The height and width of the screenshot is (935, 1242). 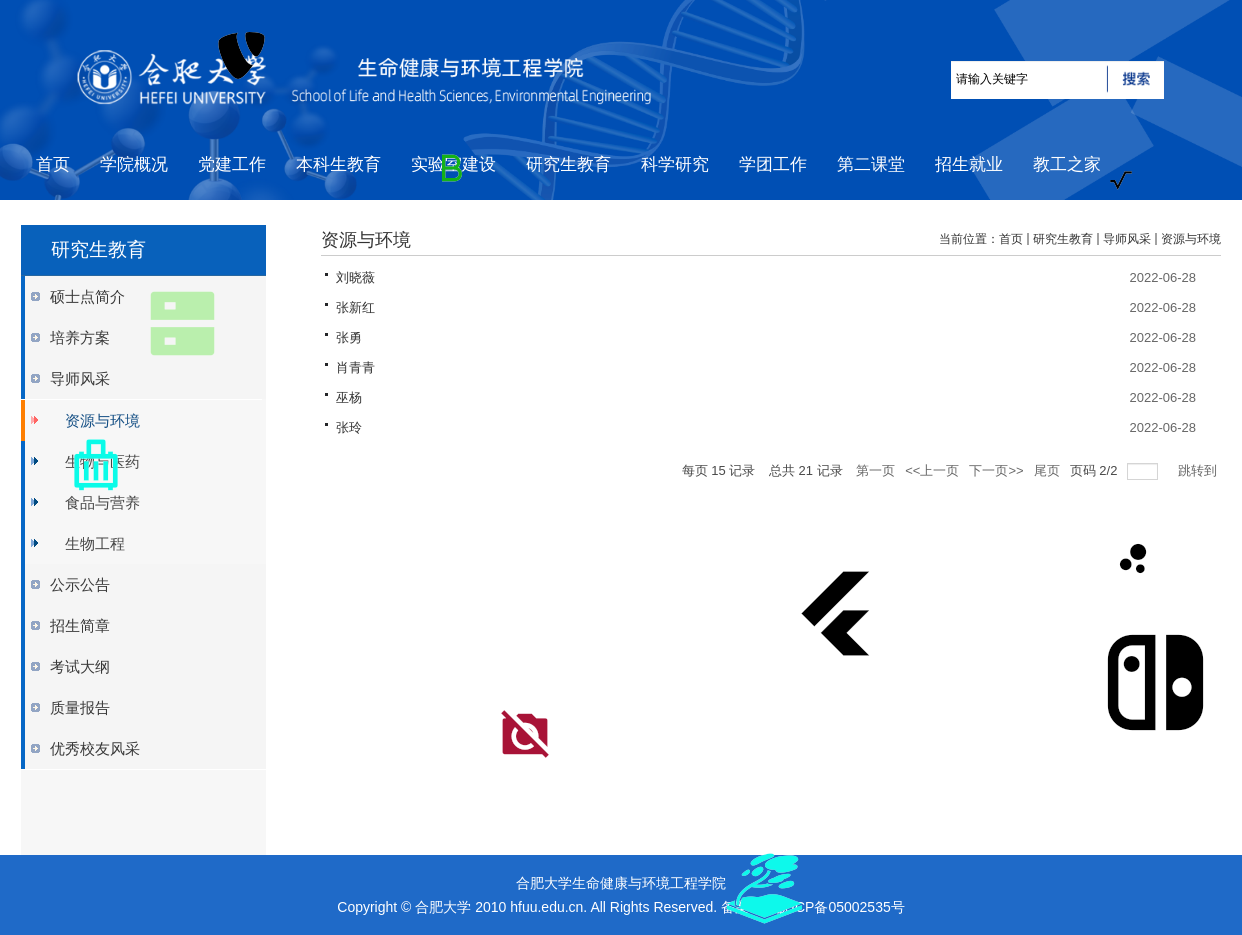 What do you see at coordinates (96, 466) in the screenshot?
I see `access travel or trip planning features` at bounding box center [96, 466].